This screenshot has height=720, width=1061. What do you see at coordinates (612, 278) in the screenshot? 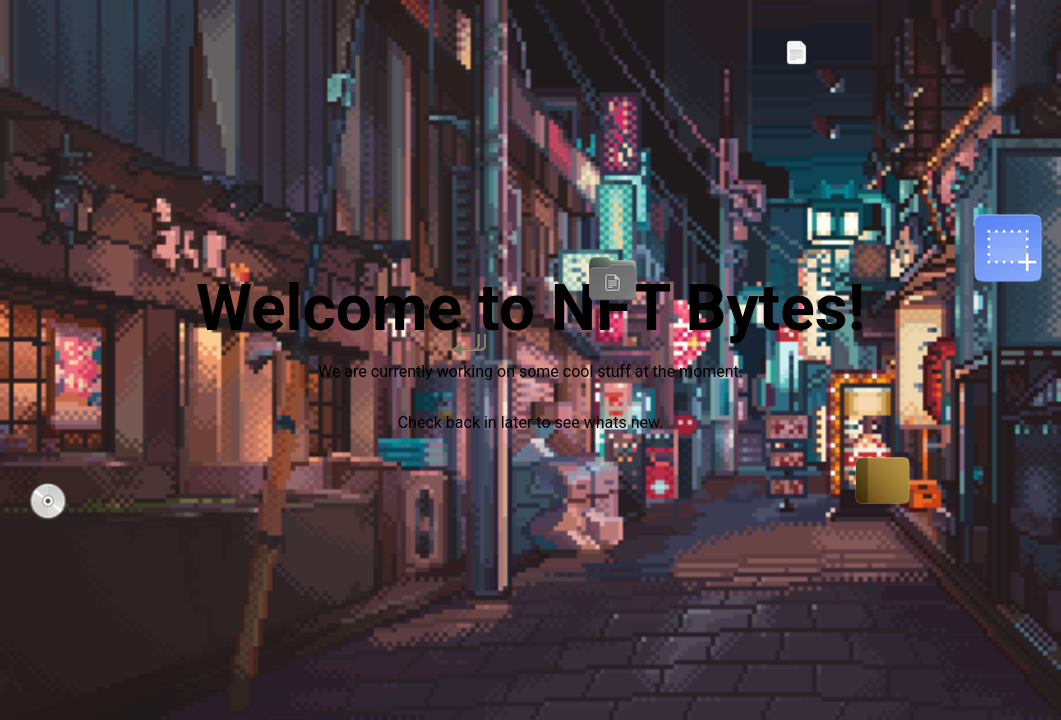
I see `open documents folder` at bounding box center [612, 278].